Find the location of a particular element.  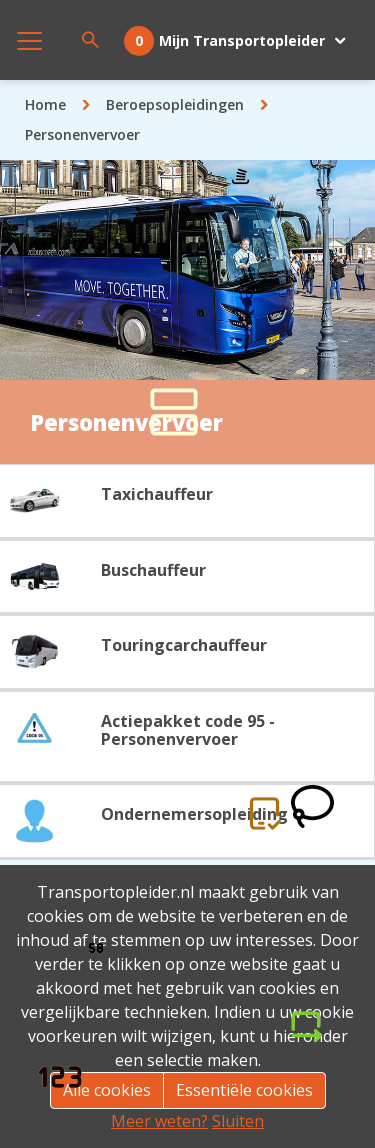

switch to numeric input mode is located at coordinates (60, 1077).